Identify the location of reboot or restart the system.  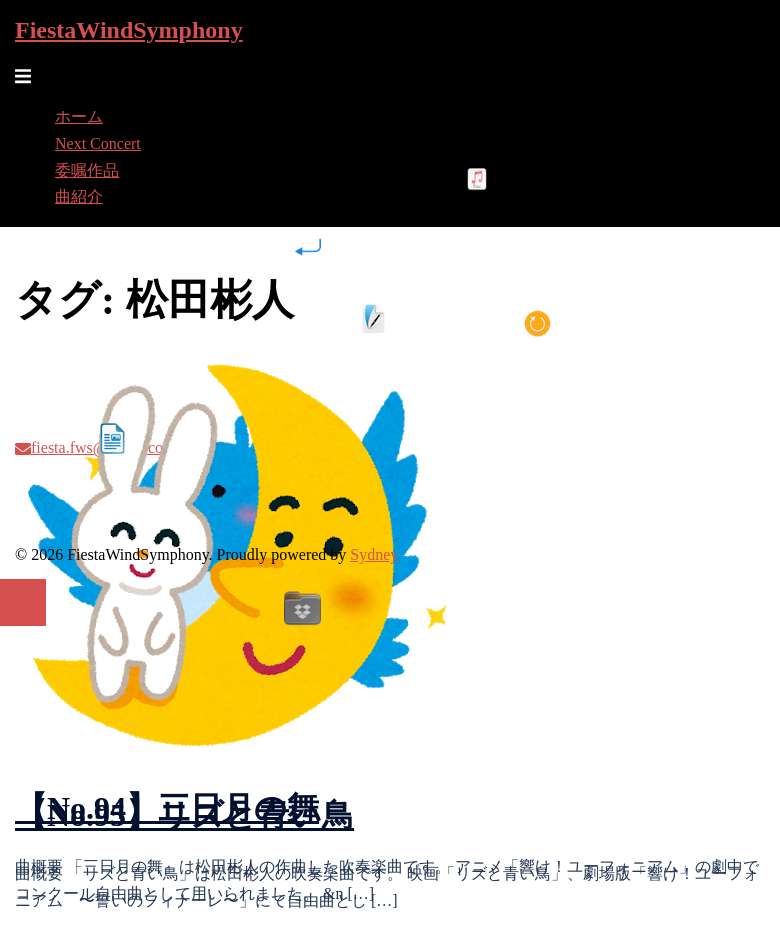
(537, 323).